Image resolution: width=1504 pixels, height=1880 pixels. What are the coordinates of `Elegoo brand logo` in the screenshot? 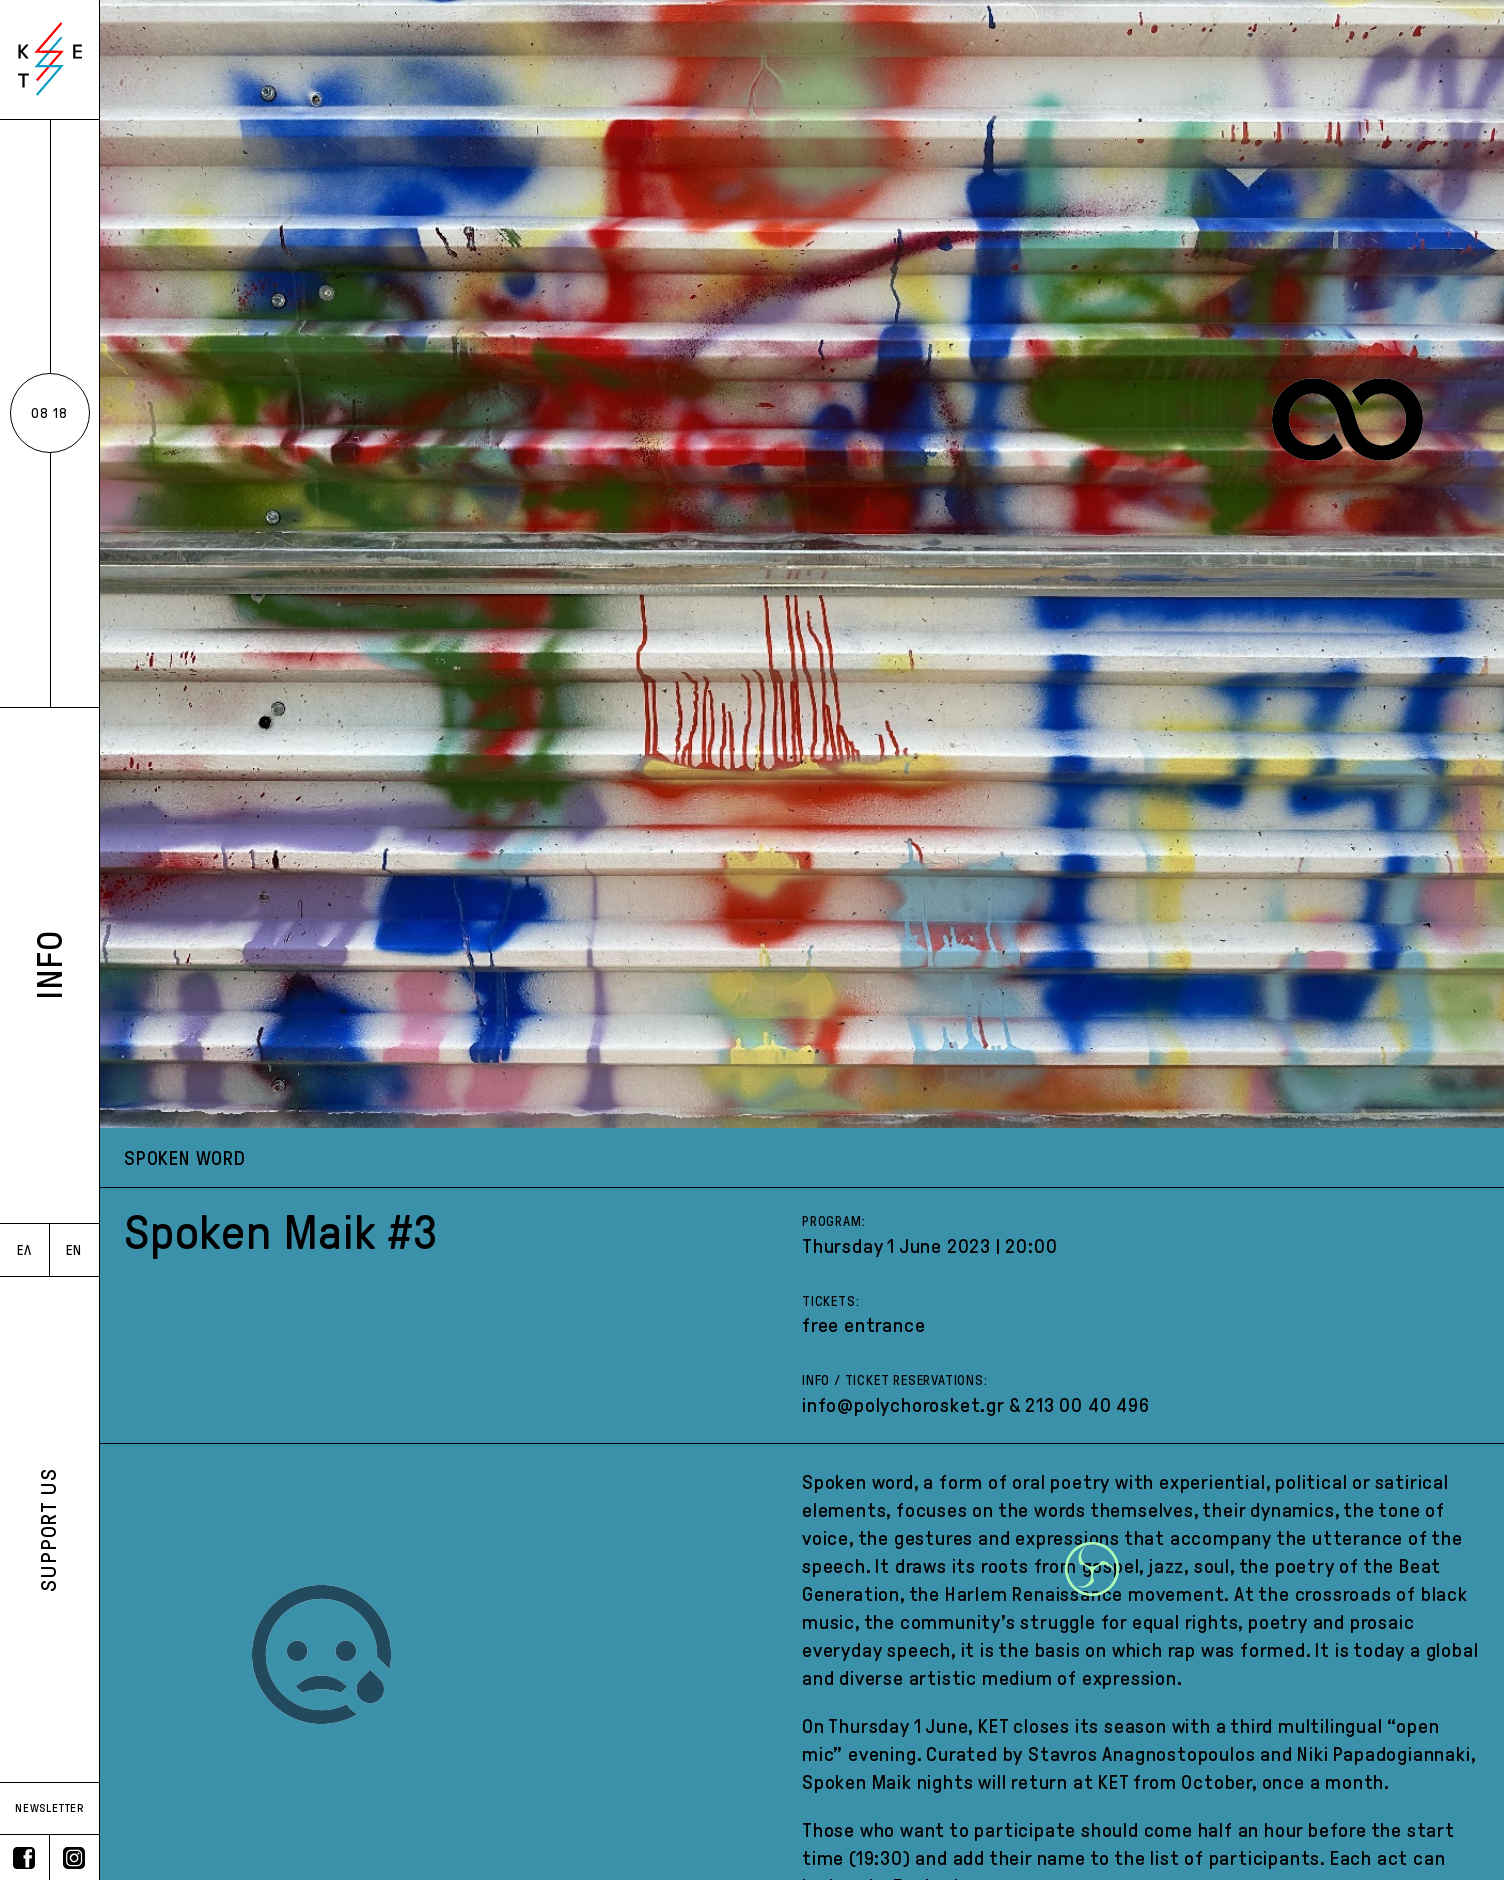 It's located at (1347, 419).